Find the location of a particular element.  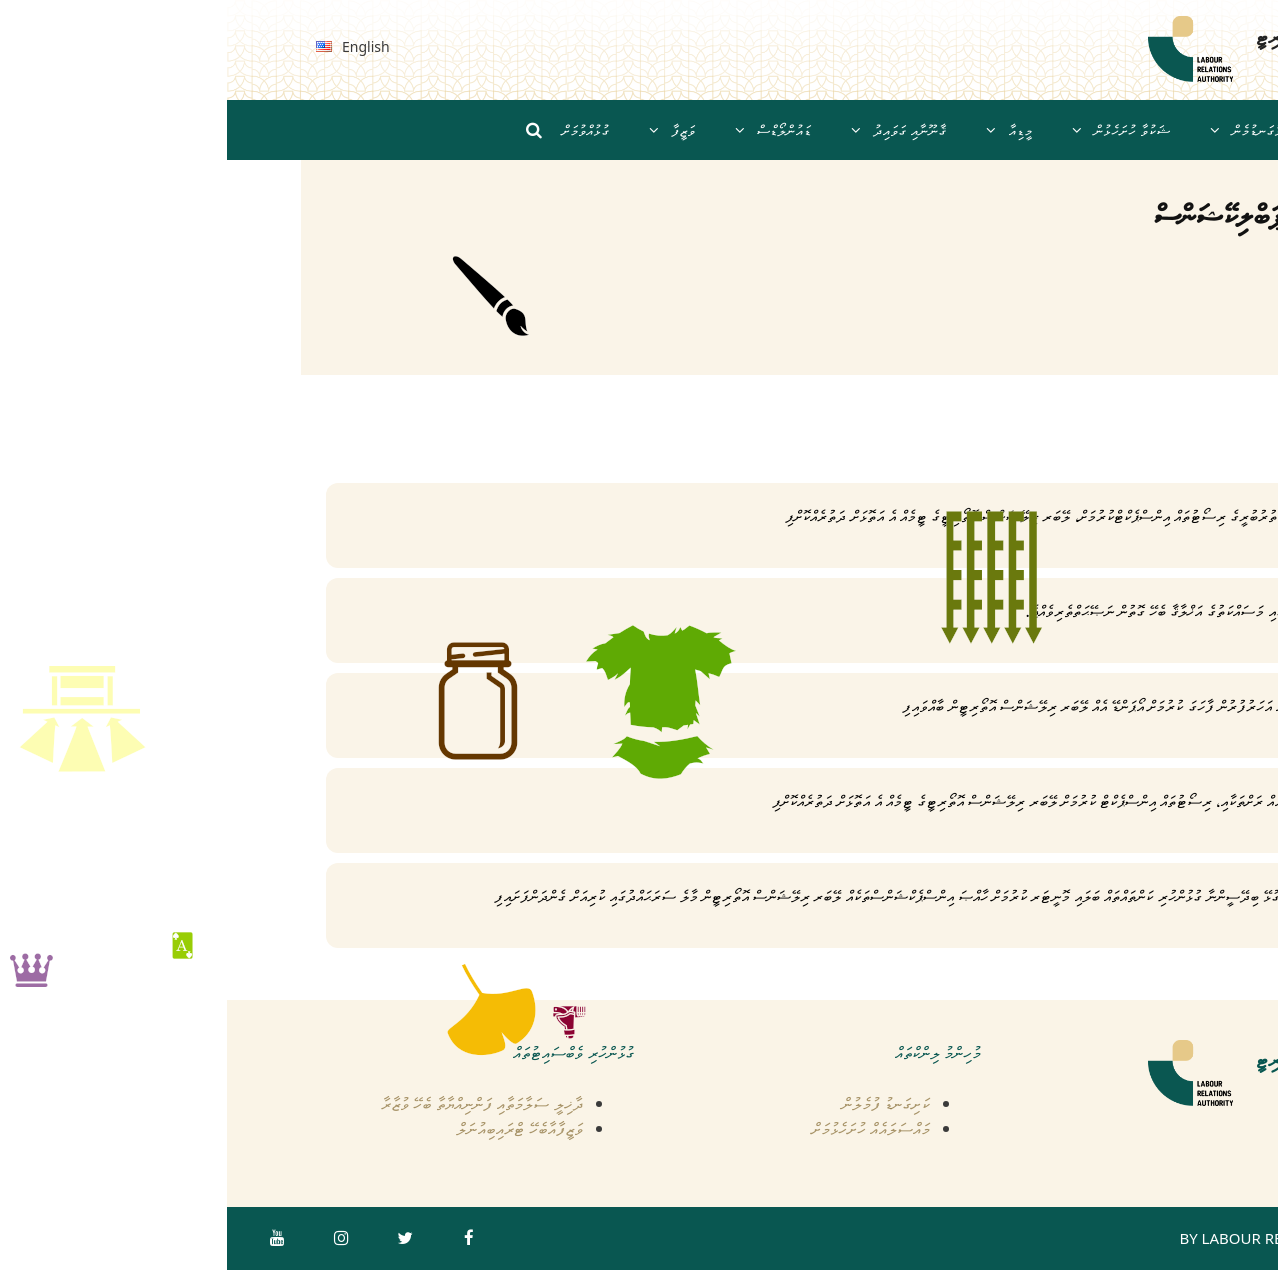

equip or access holster item in game inventory is located at coordinates (569, 1022).